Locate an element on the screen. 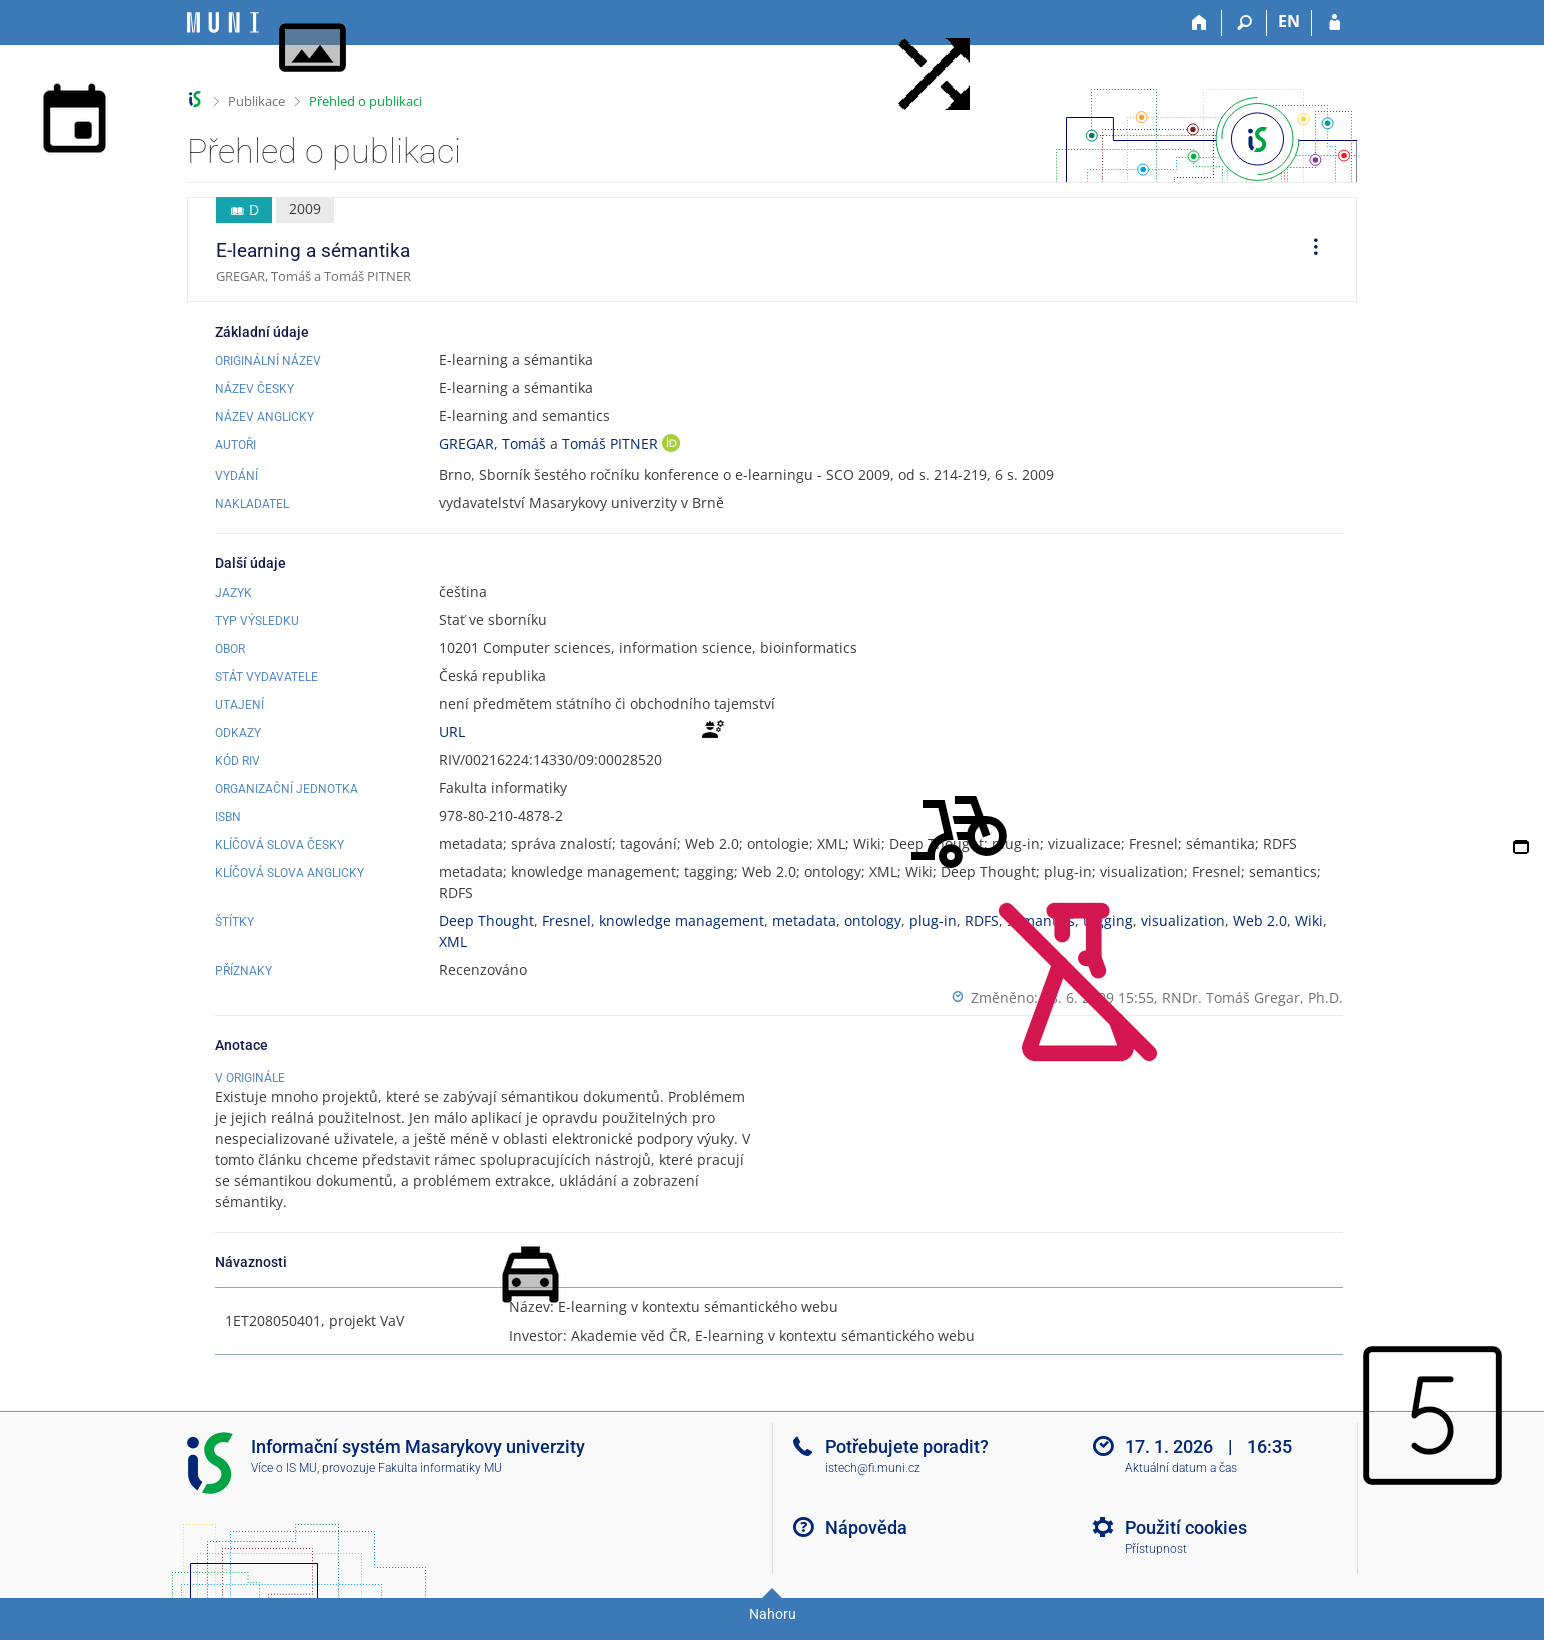 This screenshot has width=1544, height=1651. disable experimental features is located at coordinates (1078, 982).